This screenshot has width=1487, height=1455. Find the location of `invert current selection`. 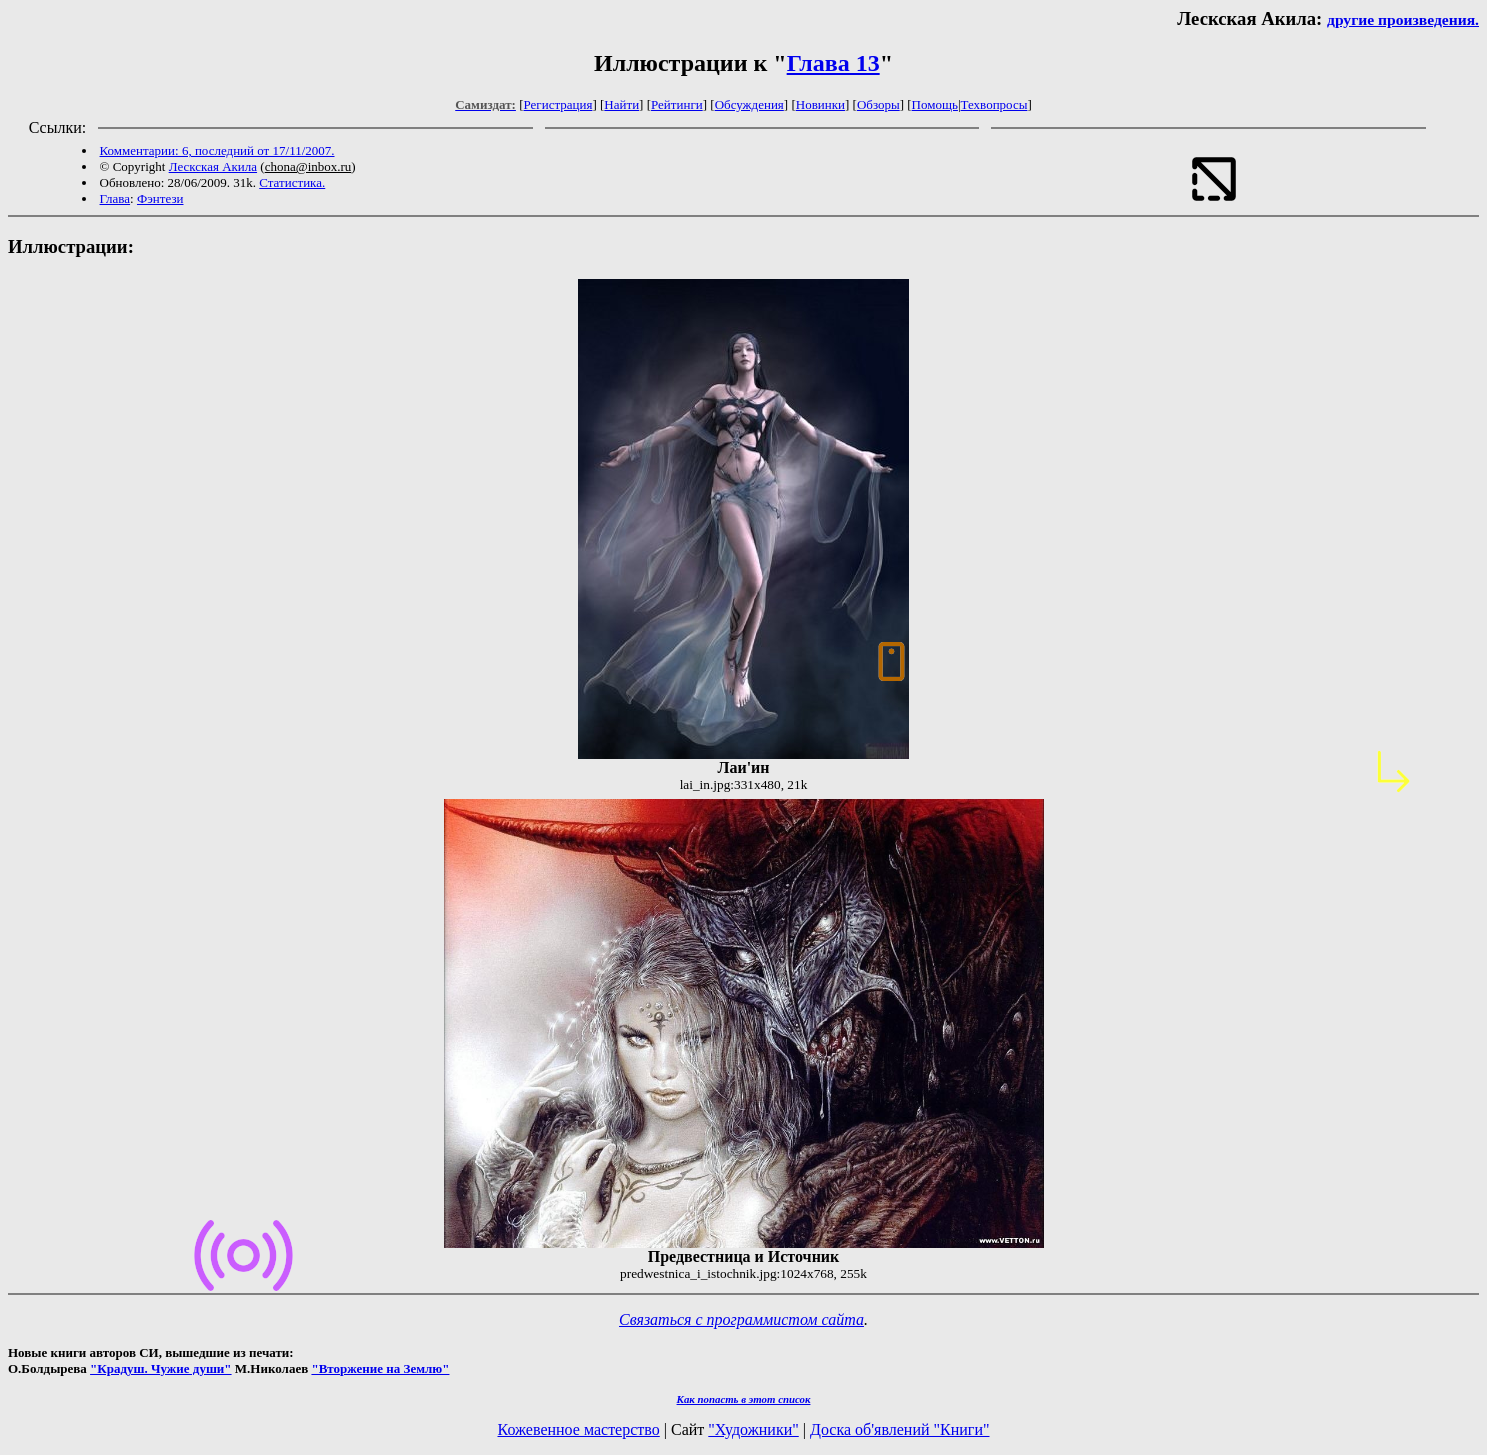

invert current selection is located at coordinates (1214, 179).